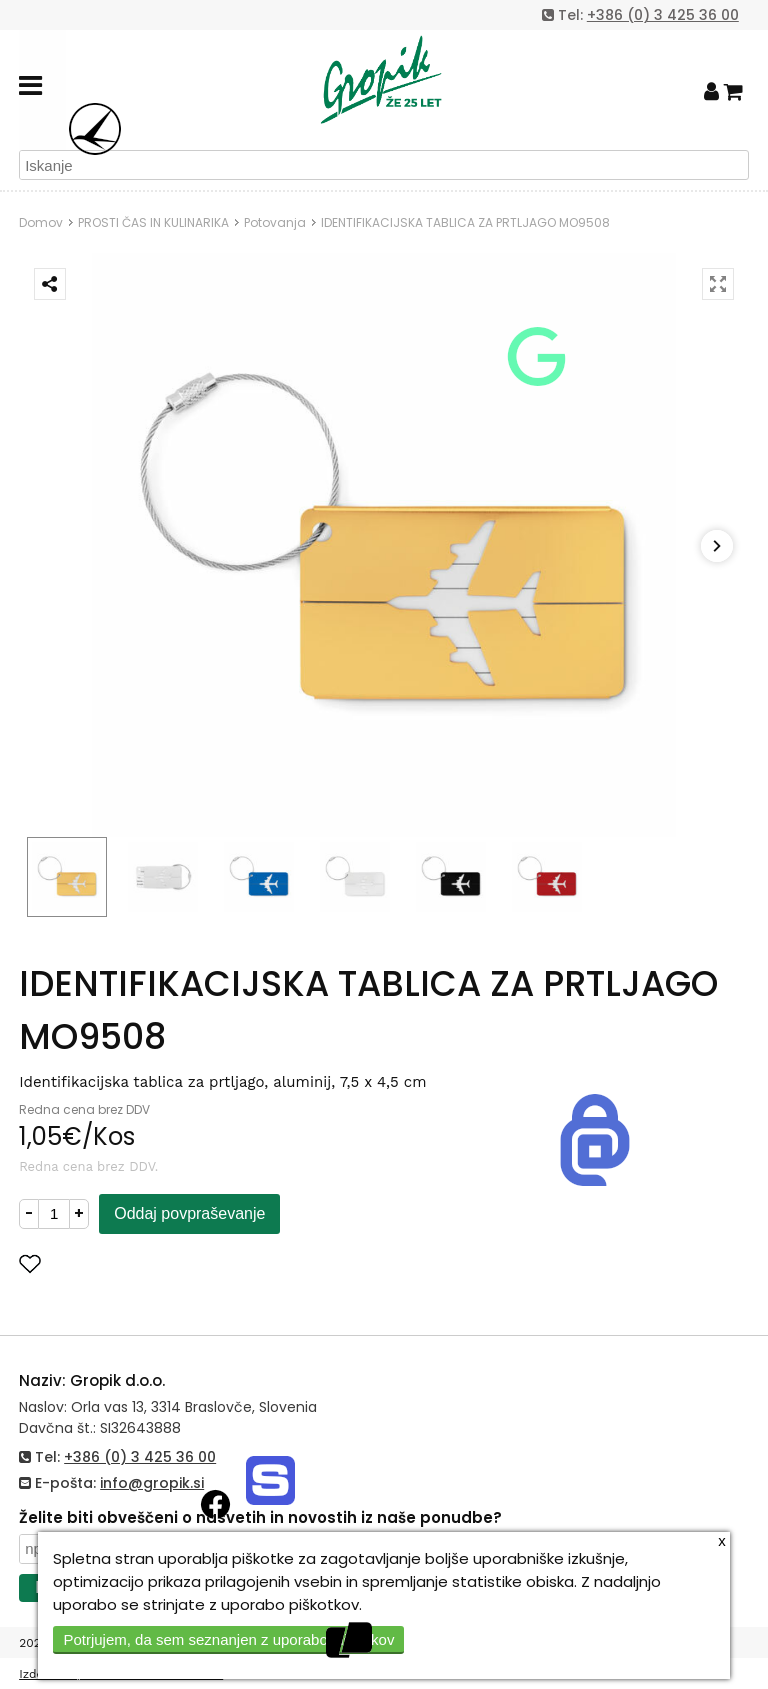 This screenshot has width=768, height=1689. I want to click on open addy.io email alias service, so click(595, 1140).